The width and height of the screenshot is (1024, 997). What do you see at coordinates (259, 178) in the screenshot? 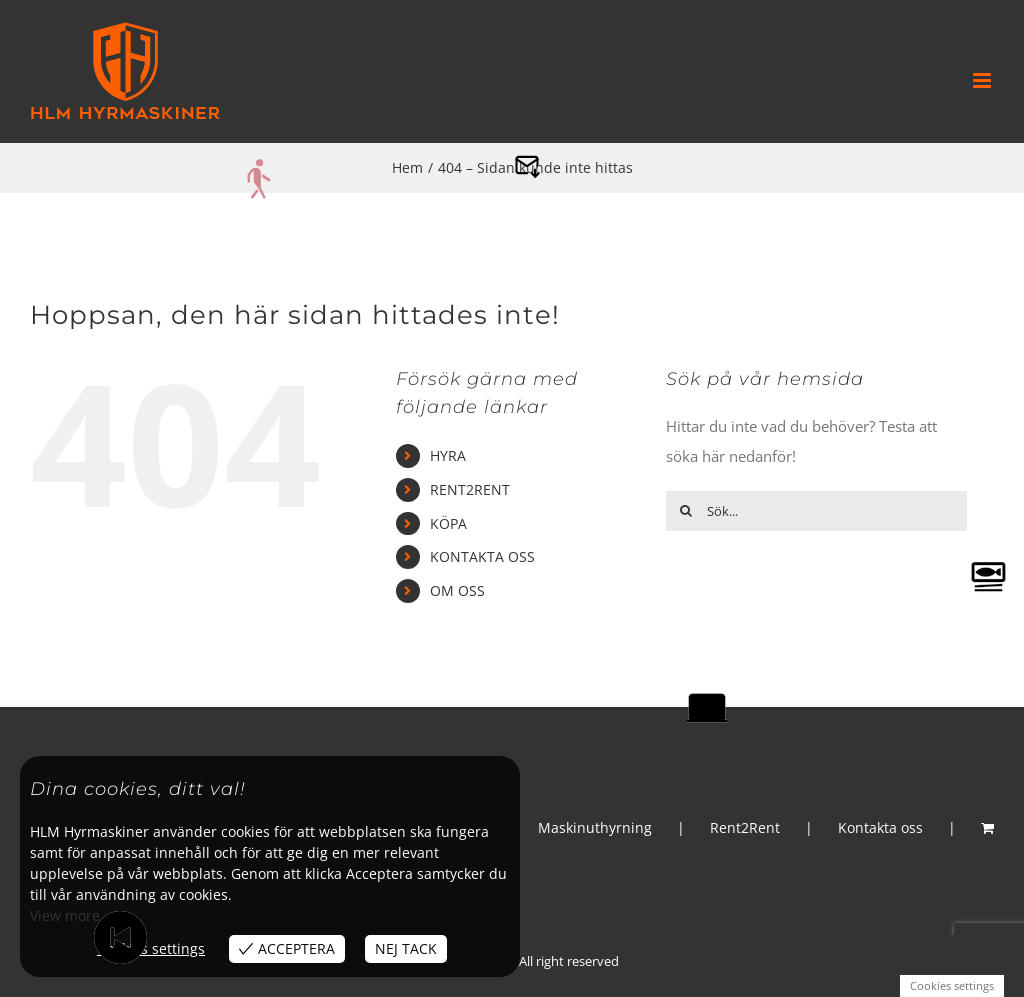
I see `get walking directions` at bounding box center [259, 178].